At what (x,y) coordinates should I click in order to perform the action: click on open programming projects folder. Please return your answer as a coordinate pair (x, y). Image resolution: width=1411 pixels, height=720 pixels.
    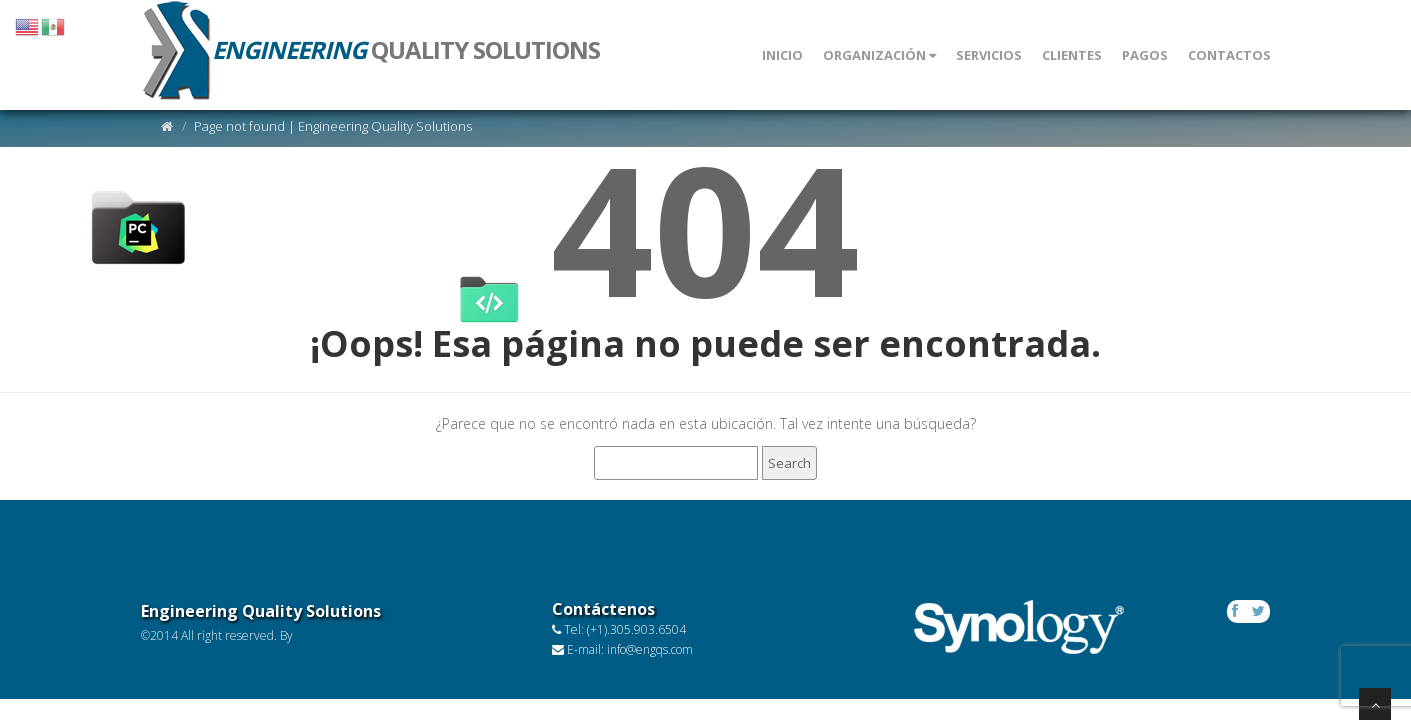
    Looking at the image, I should click on (489, 301).